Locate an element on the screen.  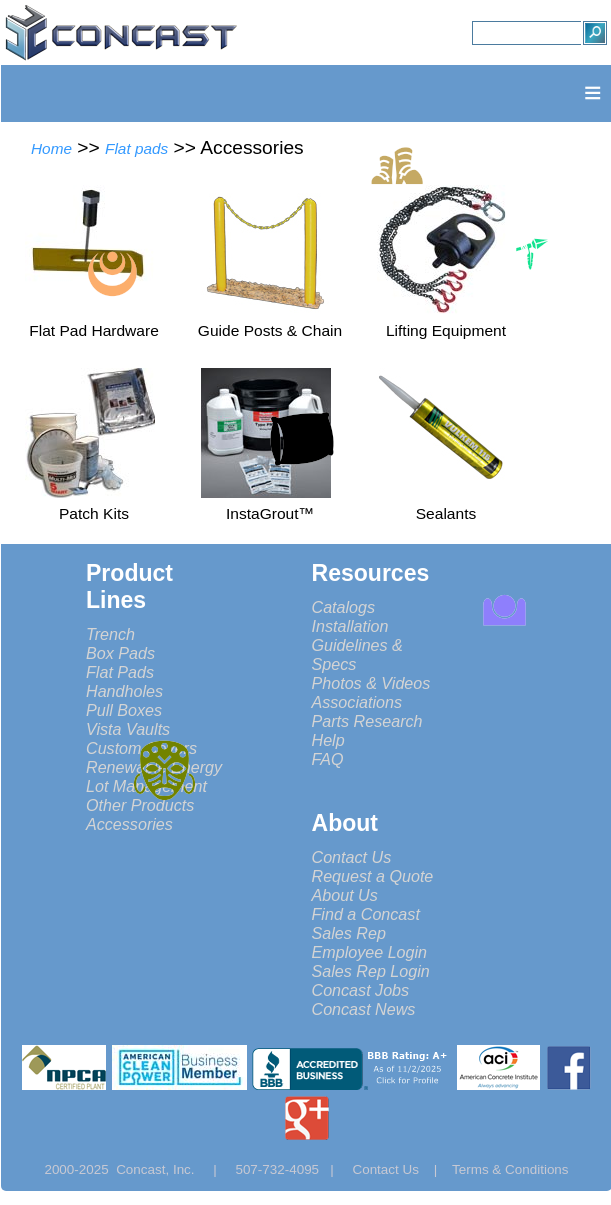
indicates sleep mode or rest state is located at coordinates (302, 439).